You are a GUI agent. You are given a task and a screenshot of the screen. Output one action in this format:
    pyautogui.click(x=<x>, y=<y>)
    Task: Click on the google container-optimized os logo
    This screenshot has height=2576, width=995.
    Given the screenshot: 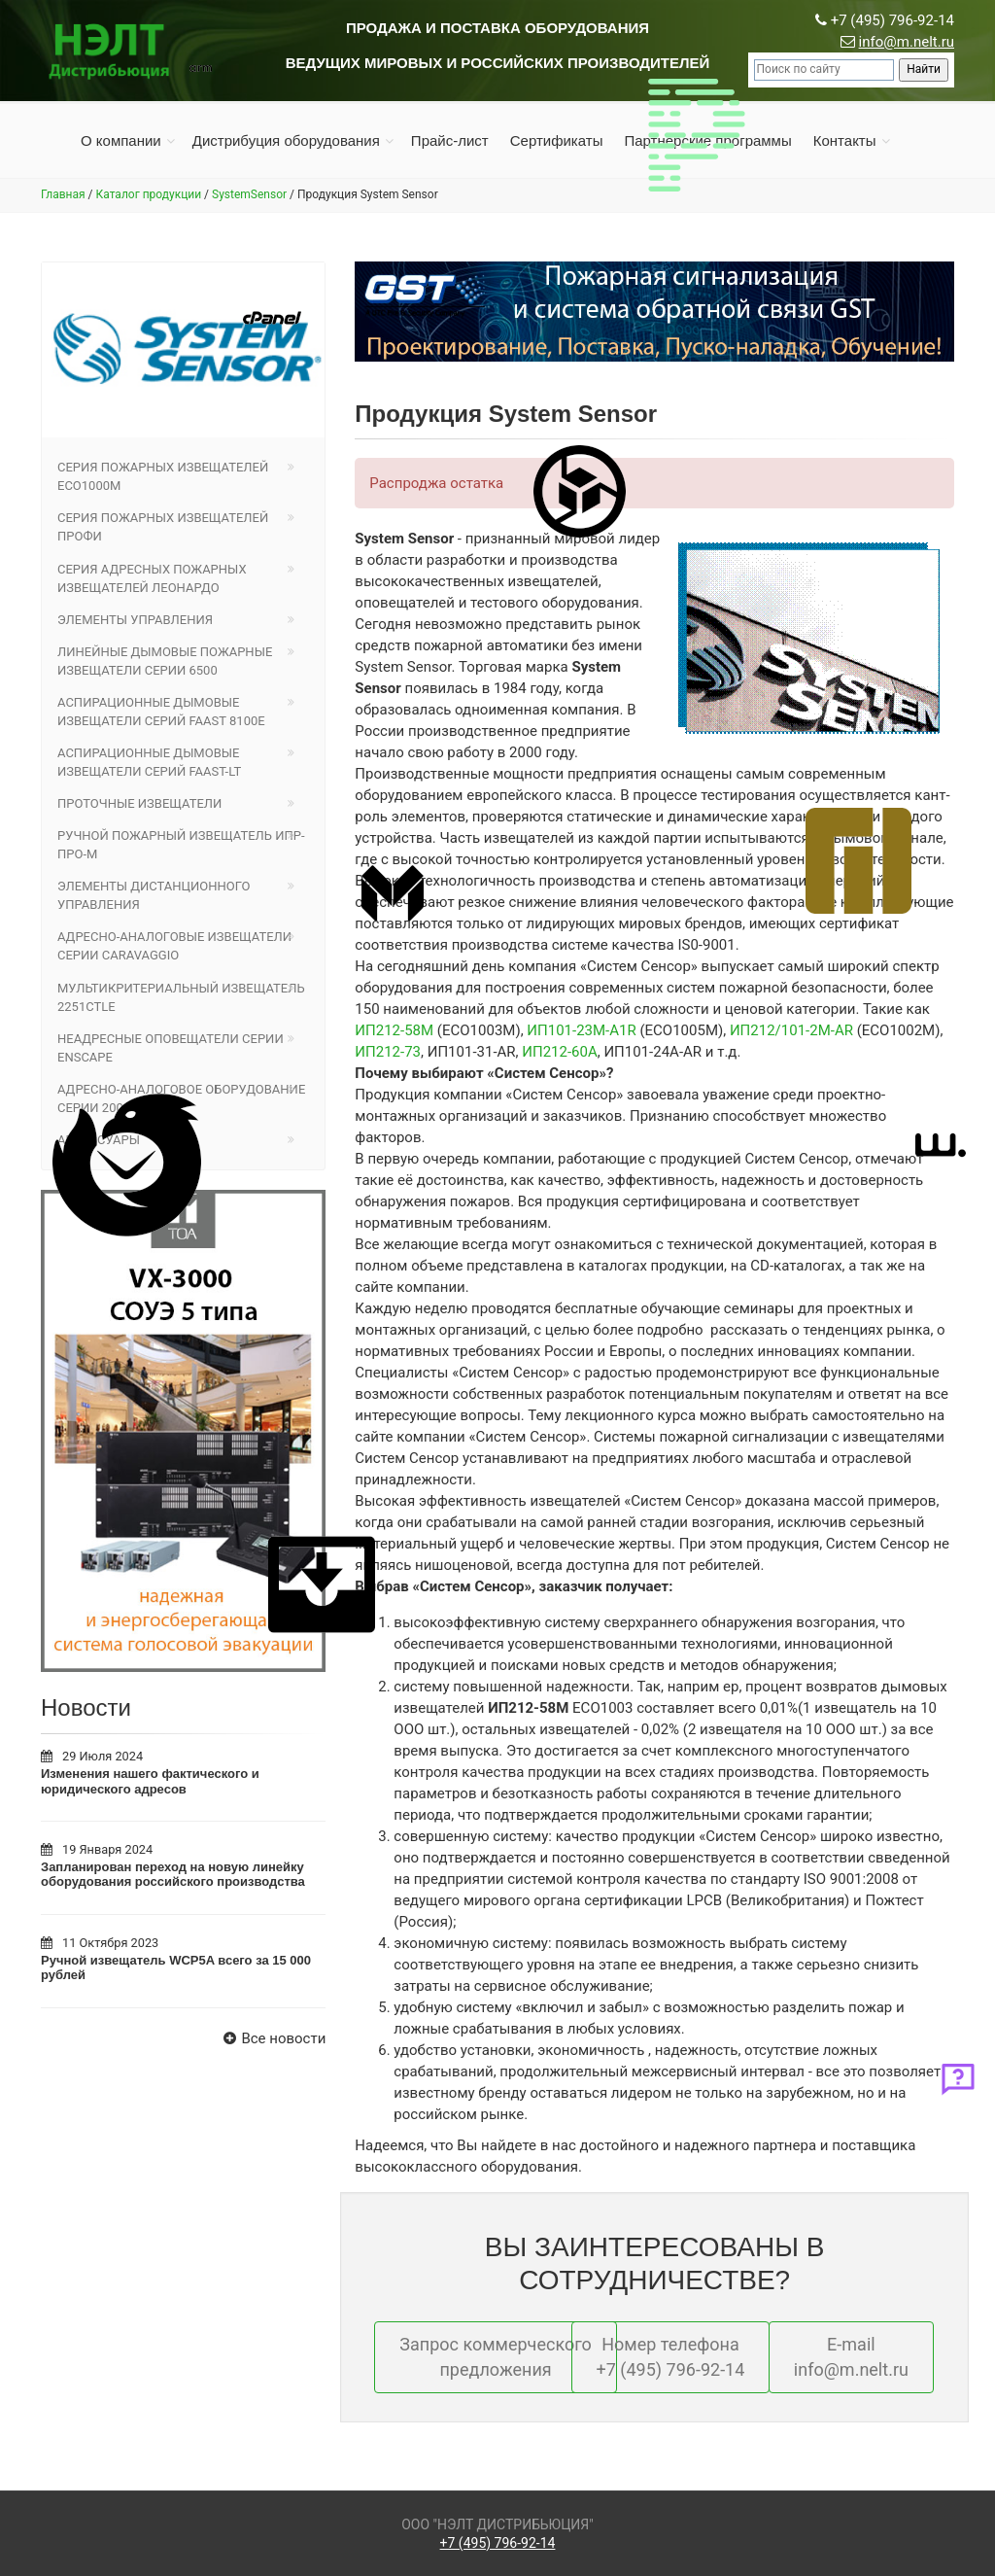 What is the action you would take?
    pyautogui.click(x=579, y=491)
    